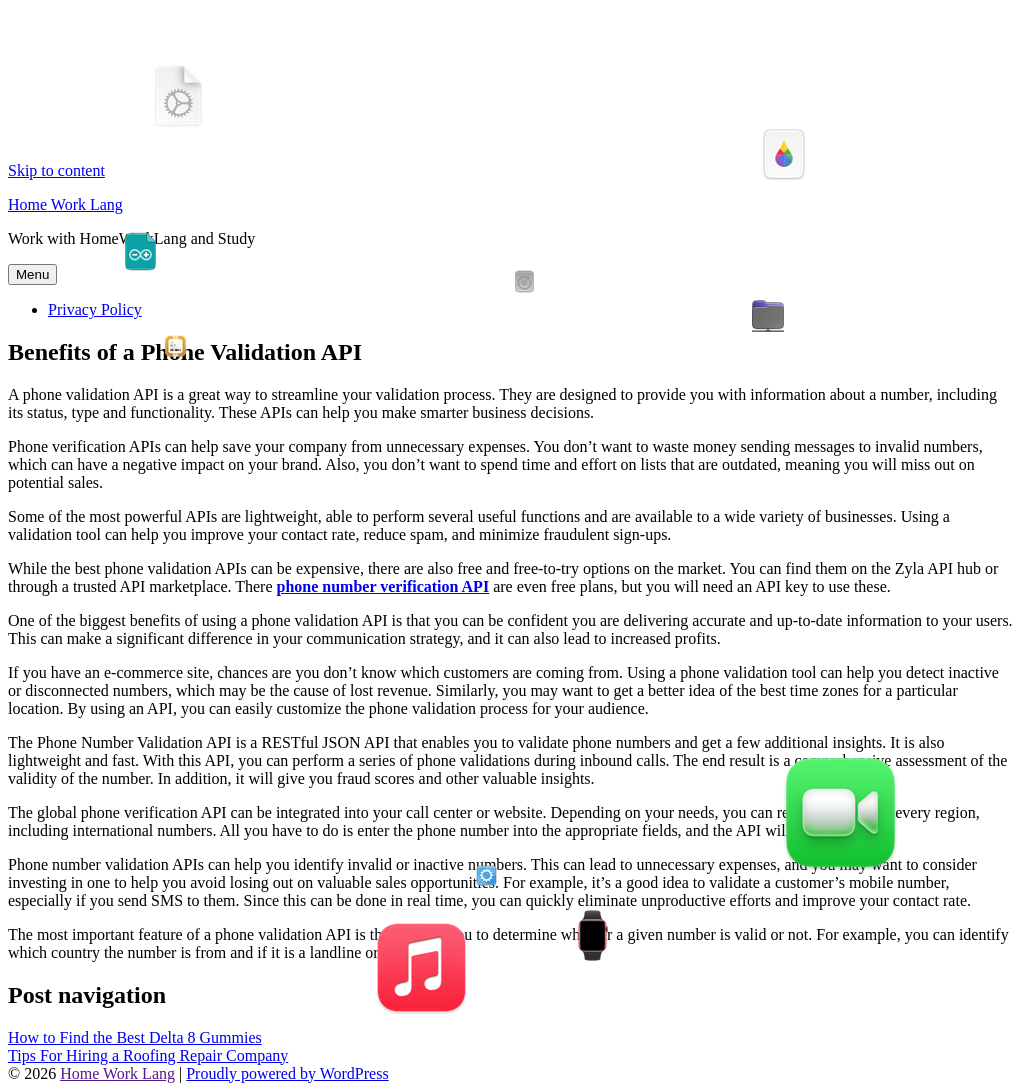  What do you see at coordinates (178, 96) in the screenshot?
I see `a batch file or executable script` at bounding box center [178, 96].